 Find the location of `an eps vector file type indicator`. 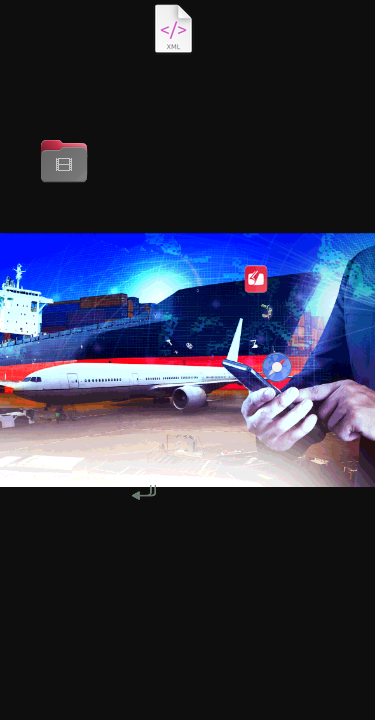

an eps vector file type indicator is located at coordinates (256, 279).